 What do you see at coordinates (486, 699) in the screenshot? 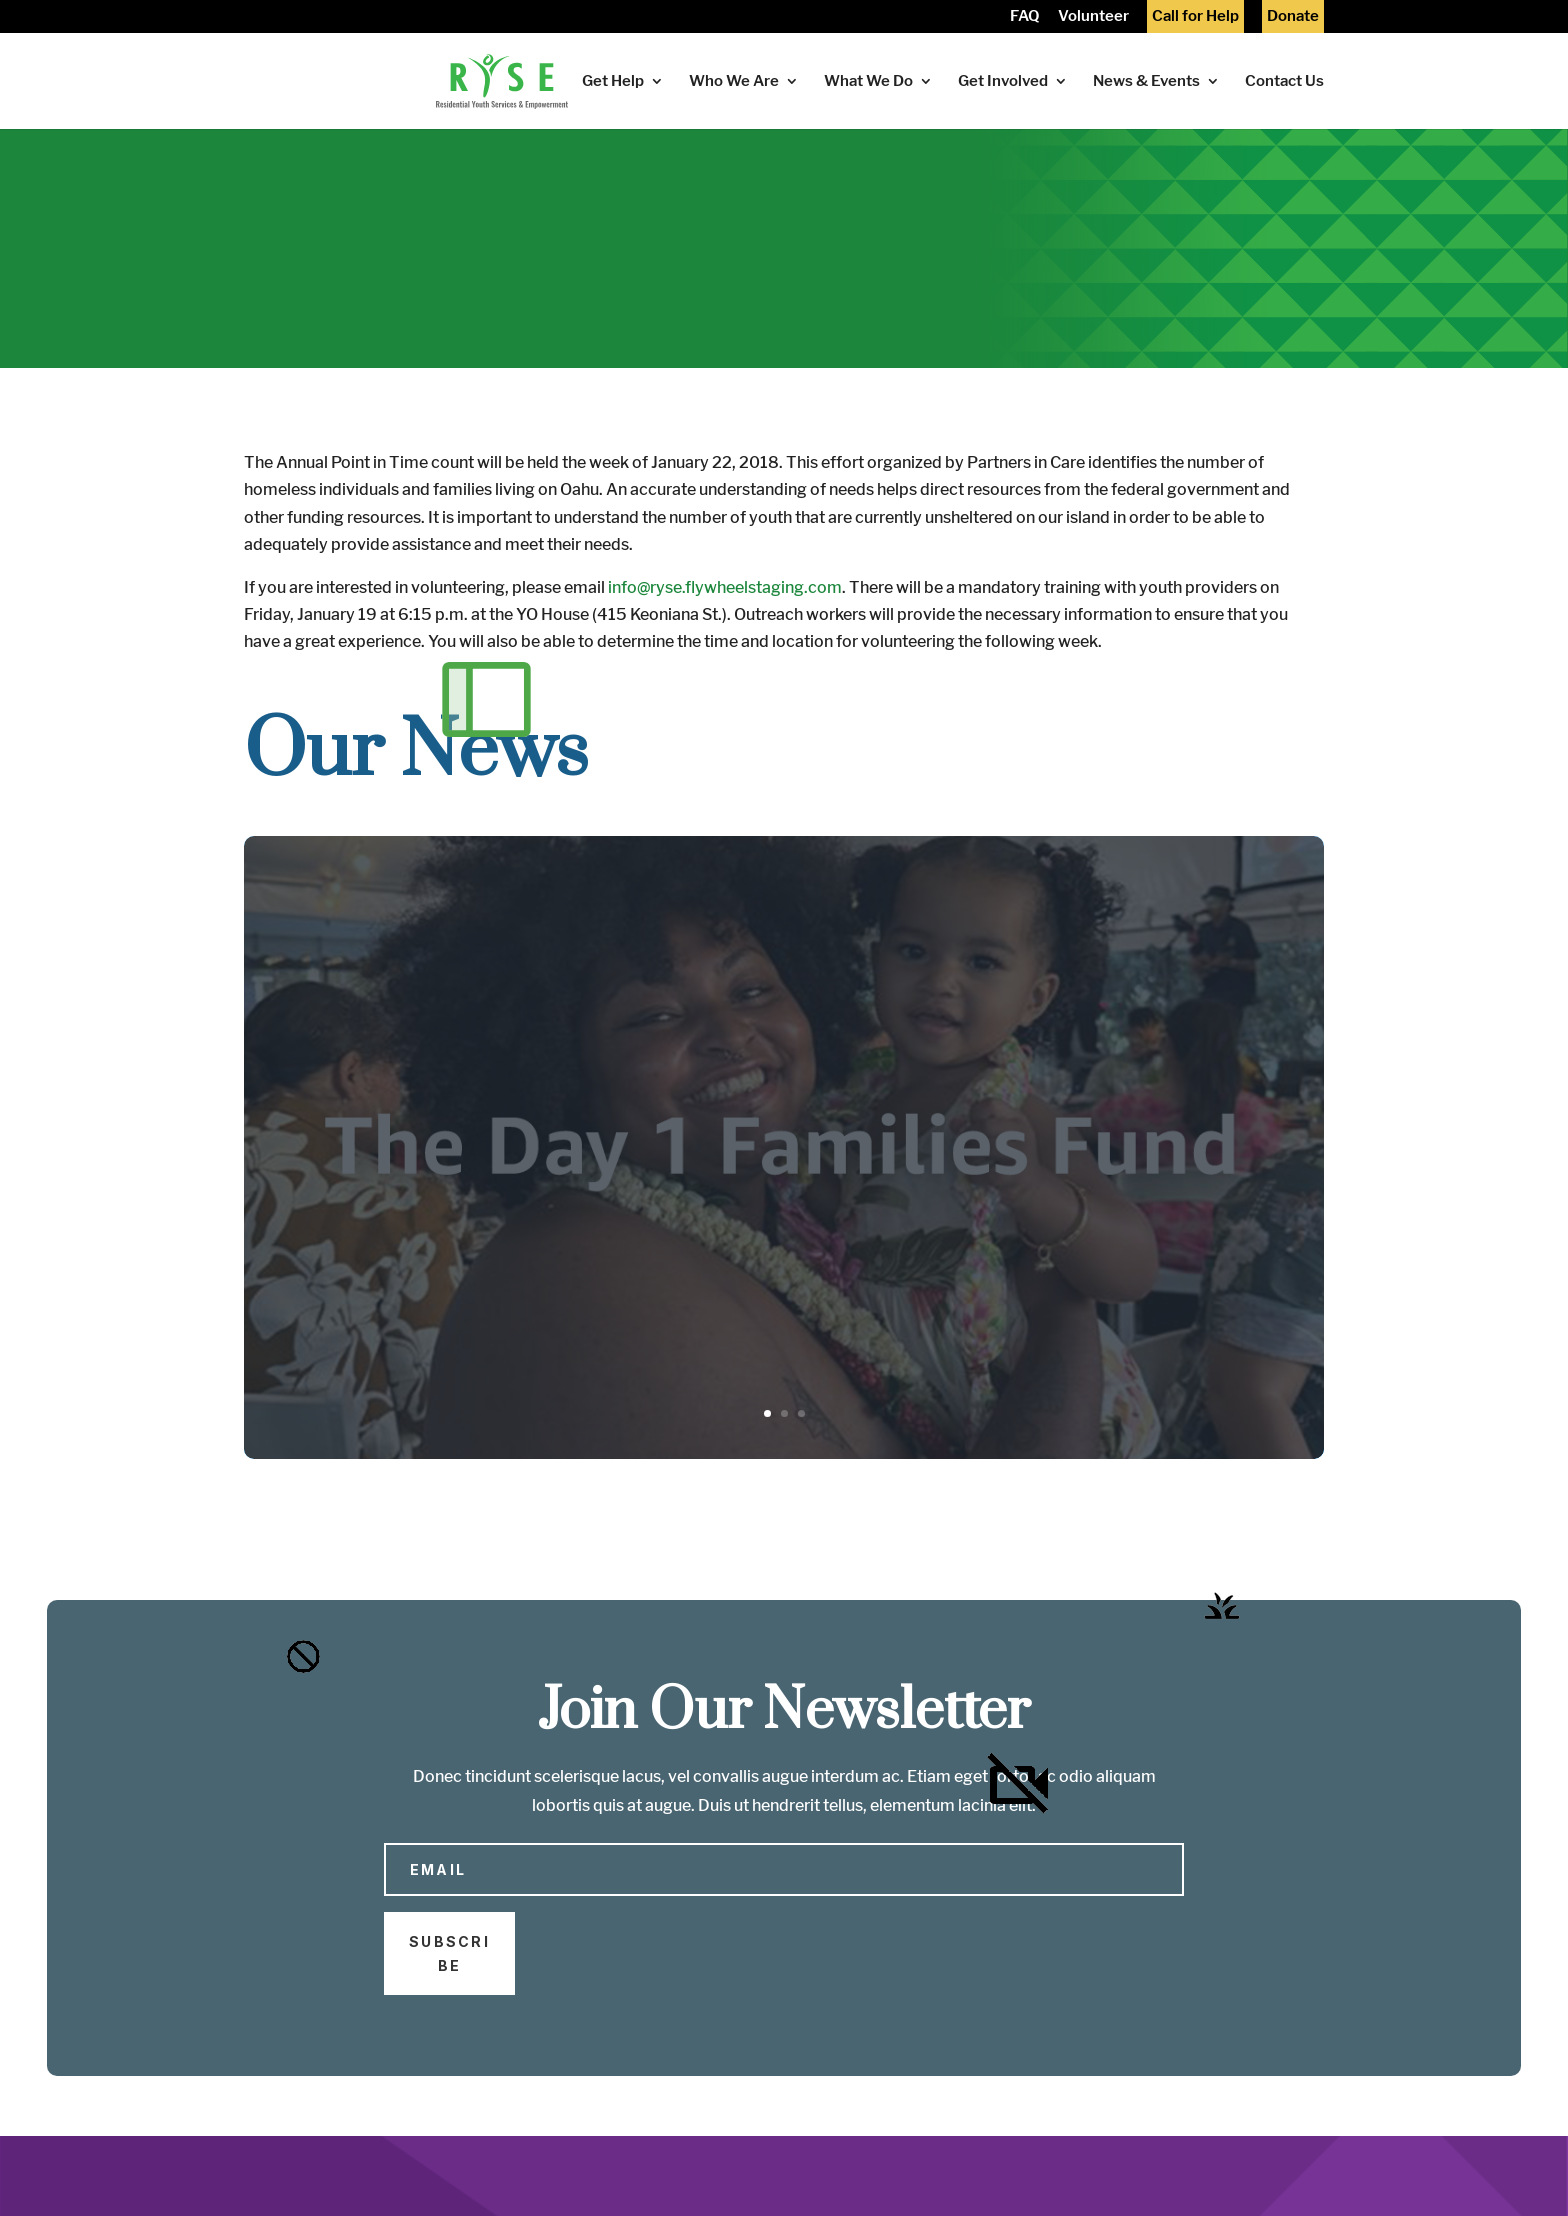
I see `toggle sidebar panel visibility` at bounding box center [486, 699].